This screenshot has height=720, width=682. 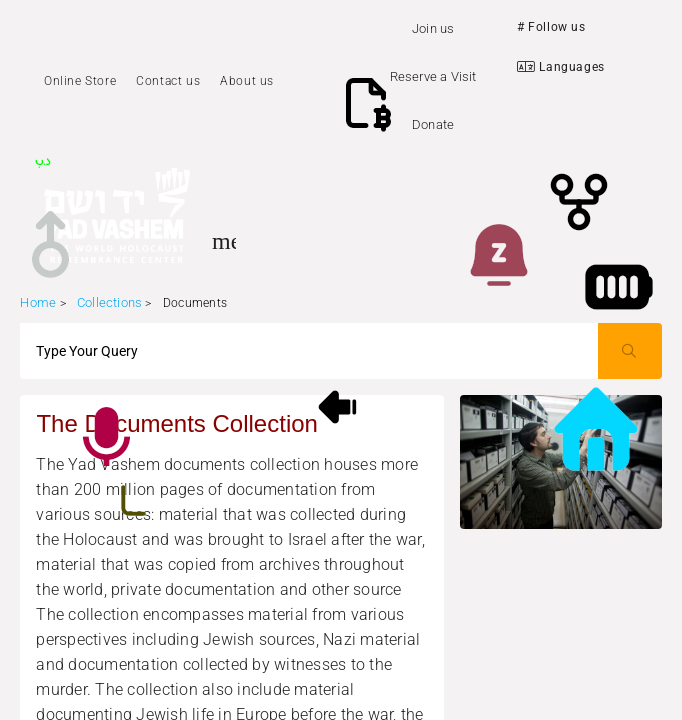 I want to click on fork a repository, so click(x=579, y=202).